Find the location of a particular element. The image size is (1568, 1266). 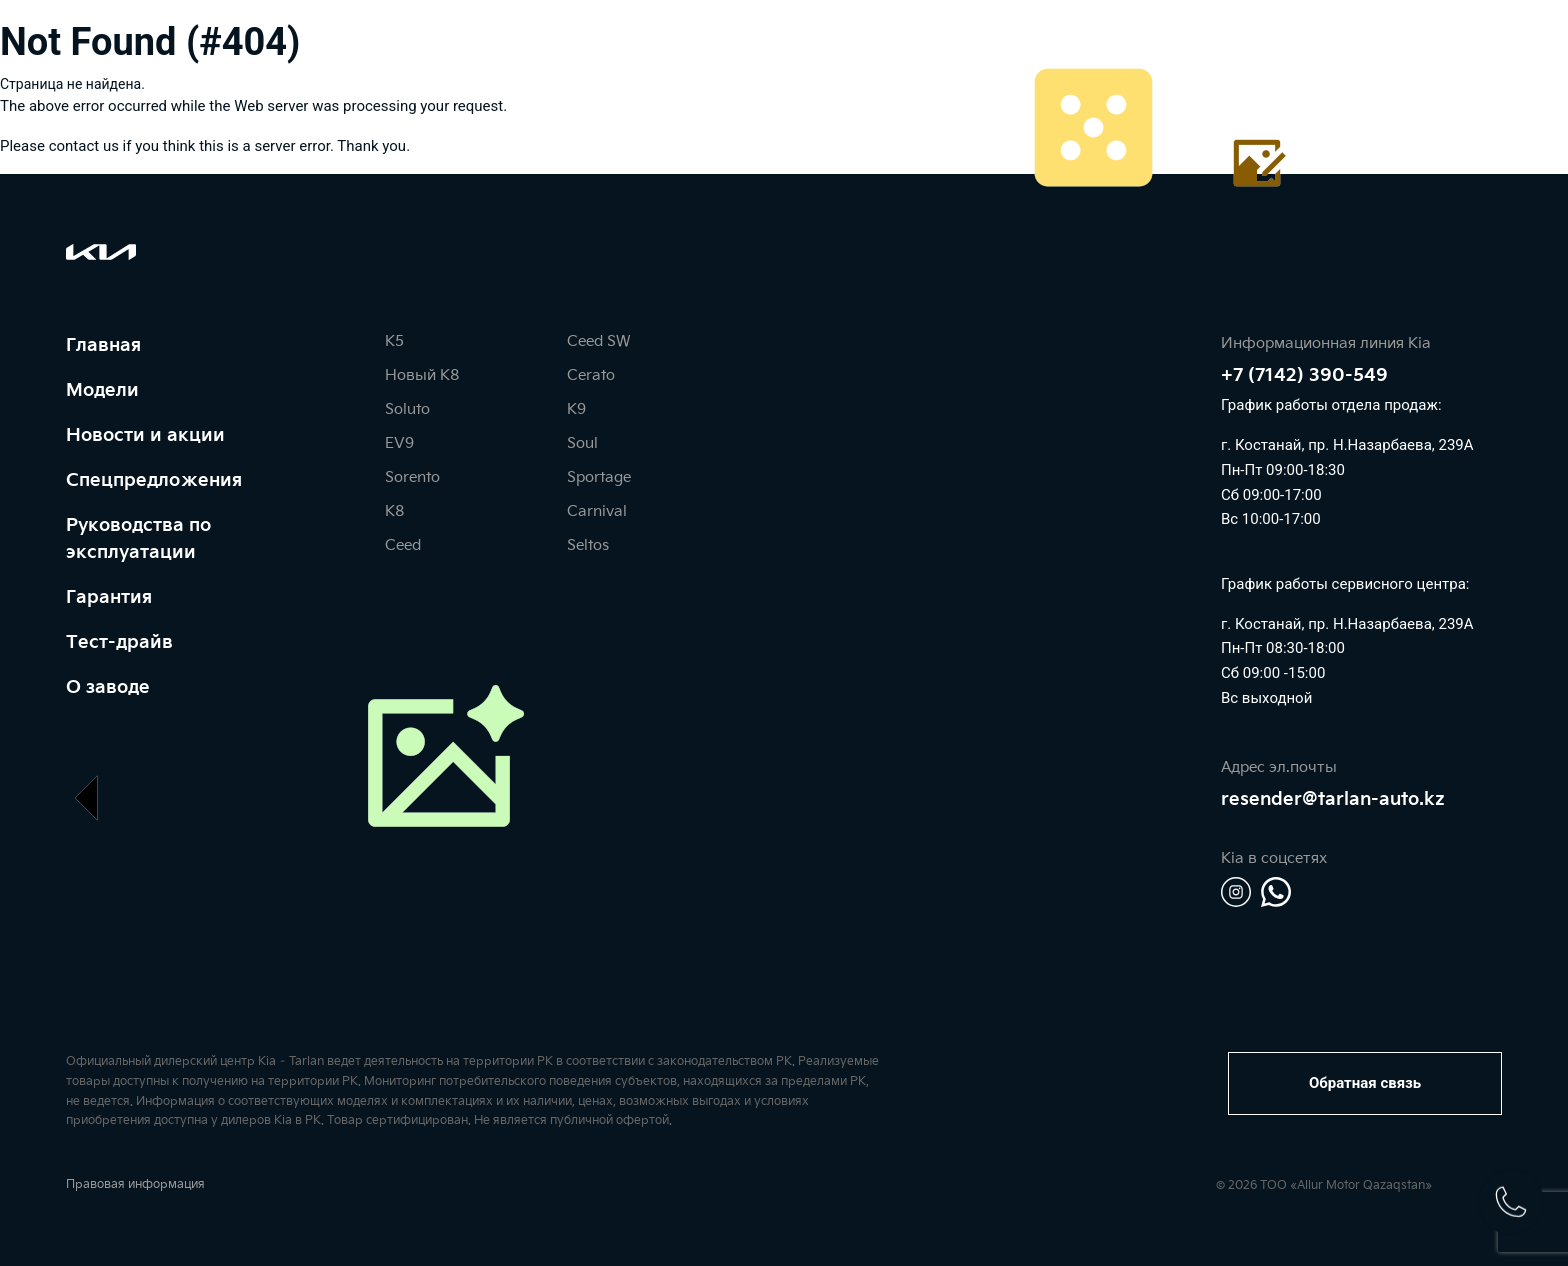

randomize or shuffle content is located at coordinates (1093, 127).